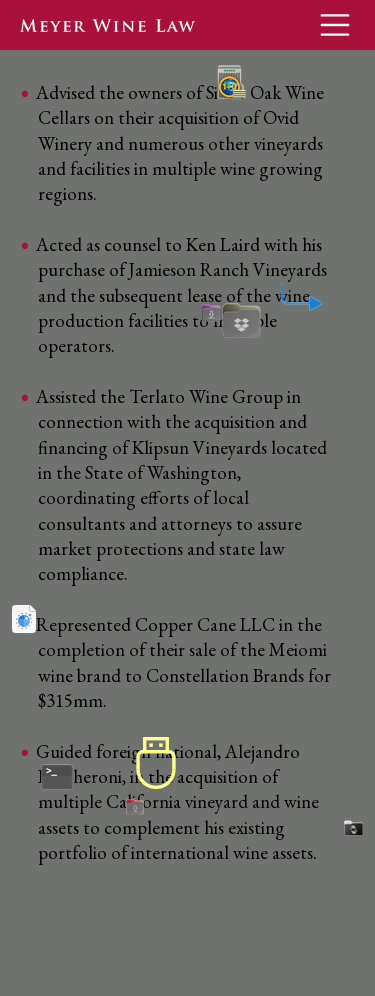 Image resolution: width=375 pixels, height=996 pixels. Describe the element at coordinates (229, 82) in the screenshot. I see `locked RAID 10 storage array` at that location.